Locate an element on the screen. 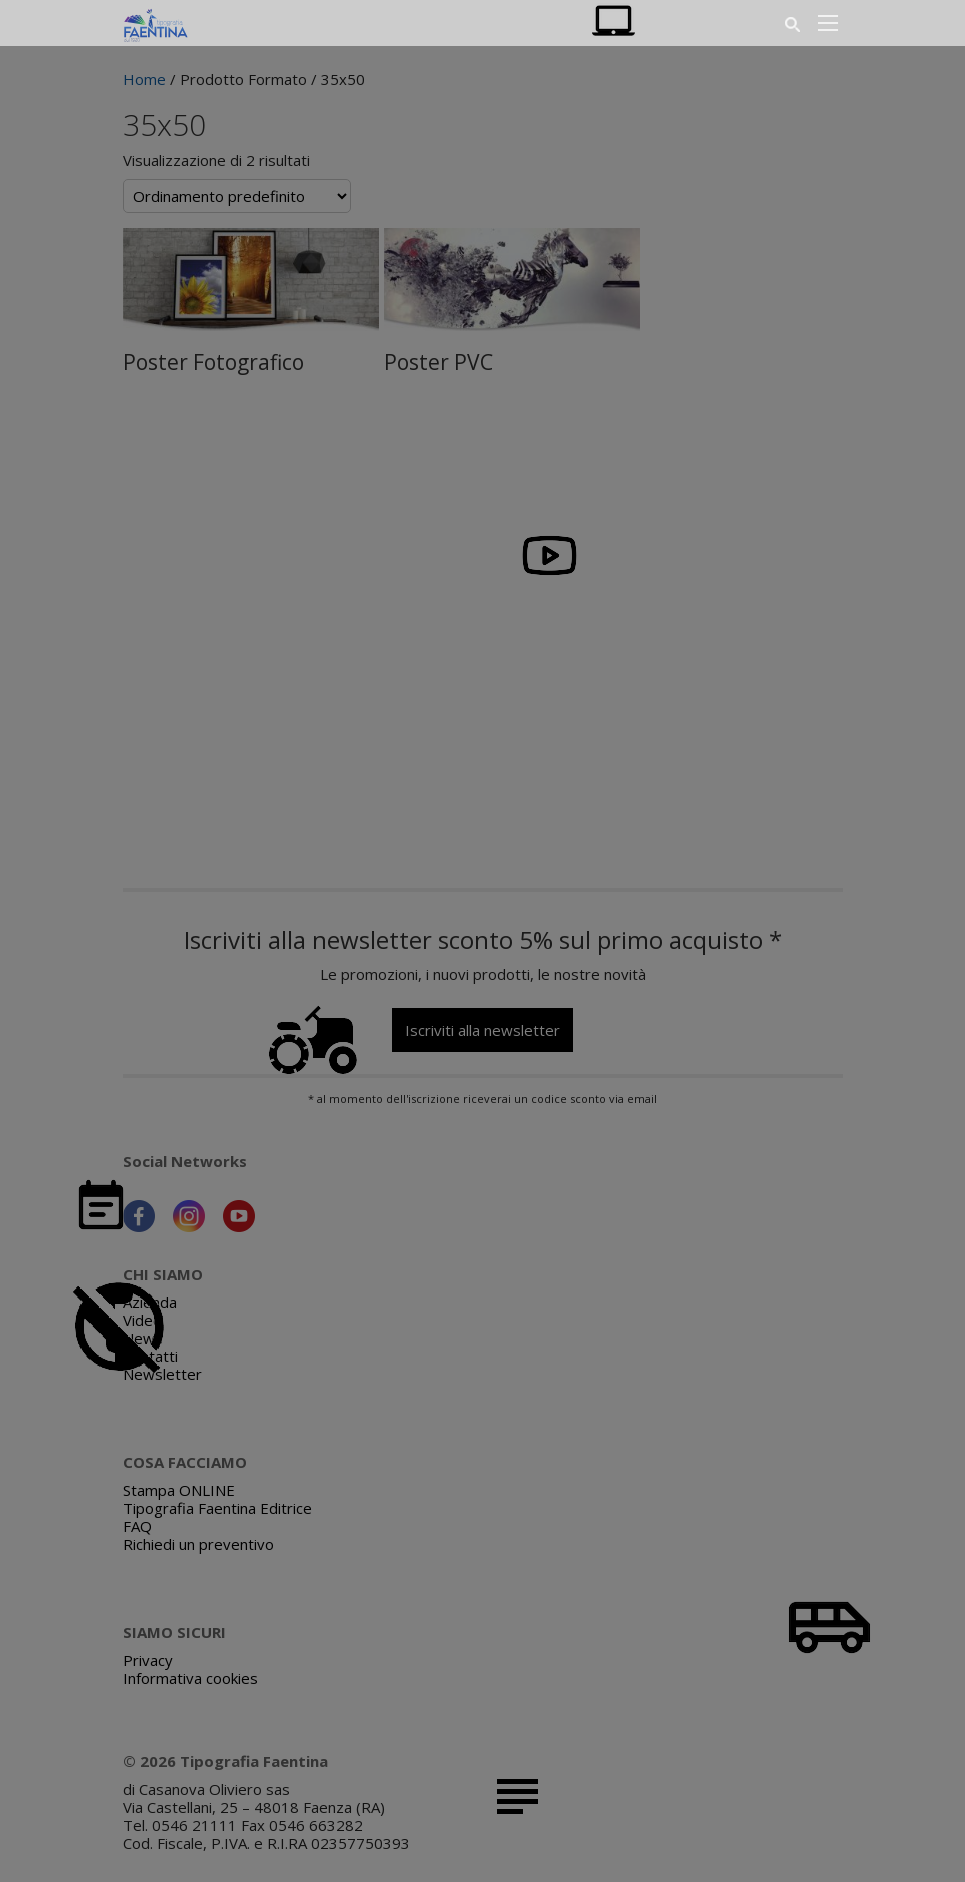  open youtube app is located at coordinates (549, 555).